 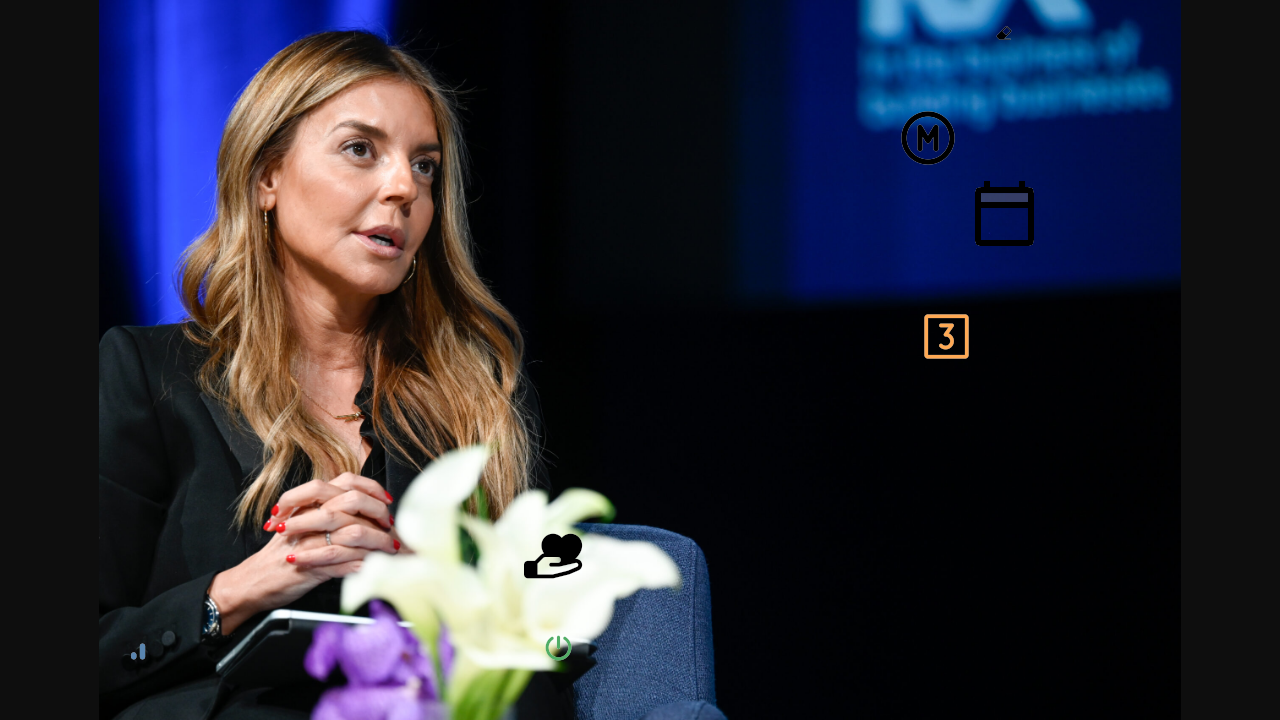 What do you see at coordinates (1004, 33) in the screenshot?
I see `erase or clear content` at bounding box center [1004, 33].